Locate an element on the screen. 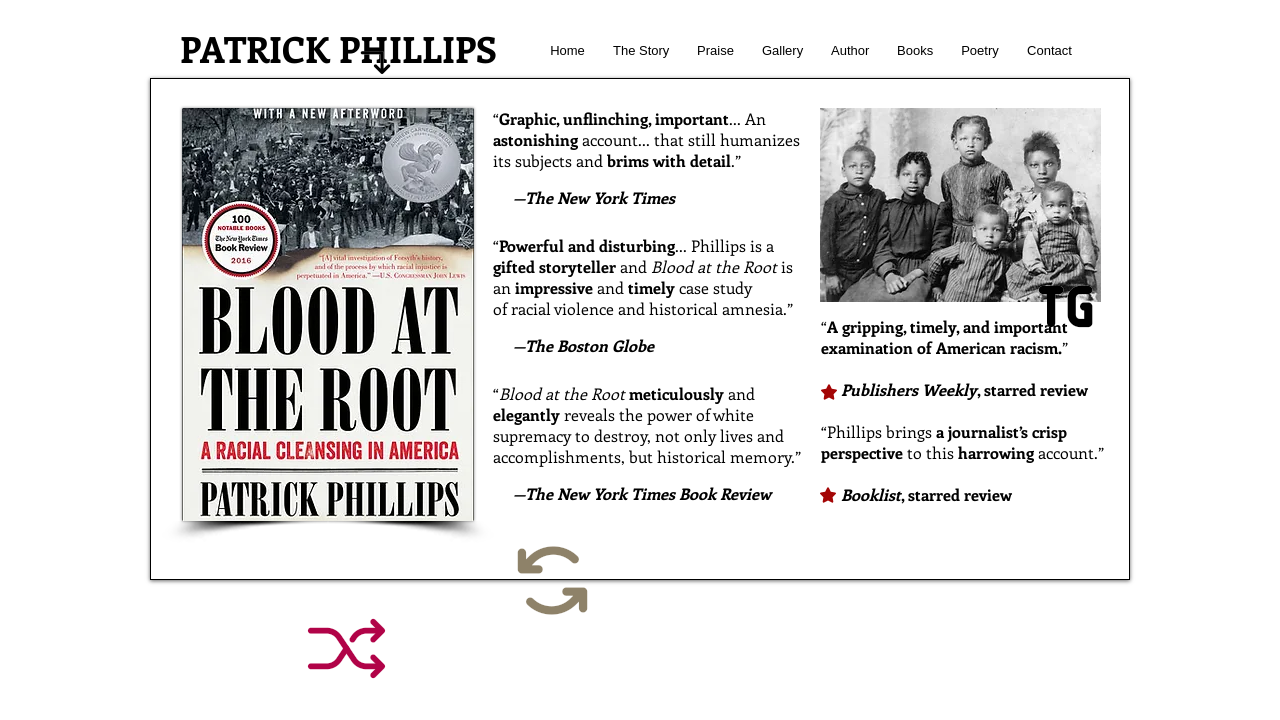  shuffle playlist or queue order is located at coordinates (346, 648).